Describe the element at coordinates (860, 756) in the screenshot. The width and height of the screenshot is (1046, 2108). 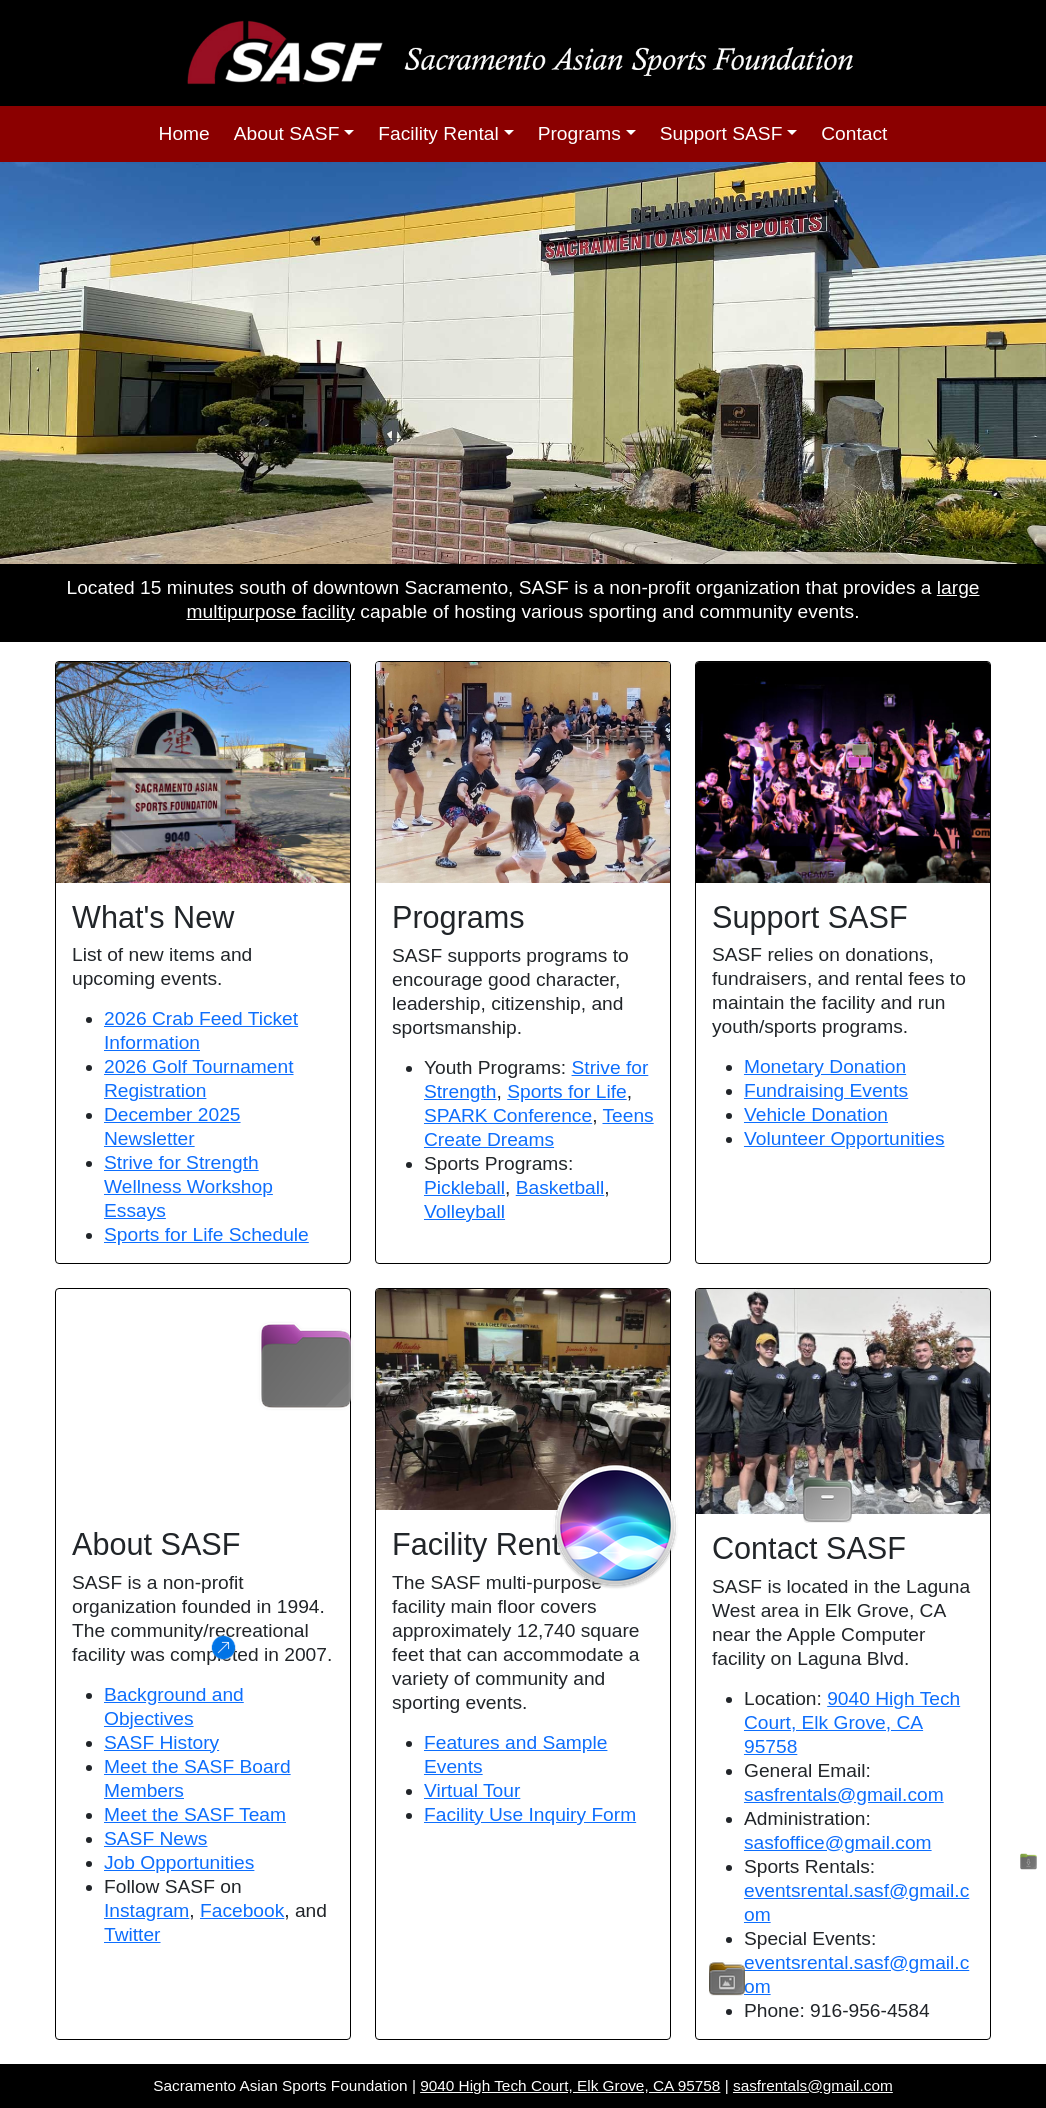
I see `select all items in the current view` at that location.